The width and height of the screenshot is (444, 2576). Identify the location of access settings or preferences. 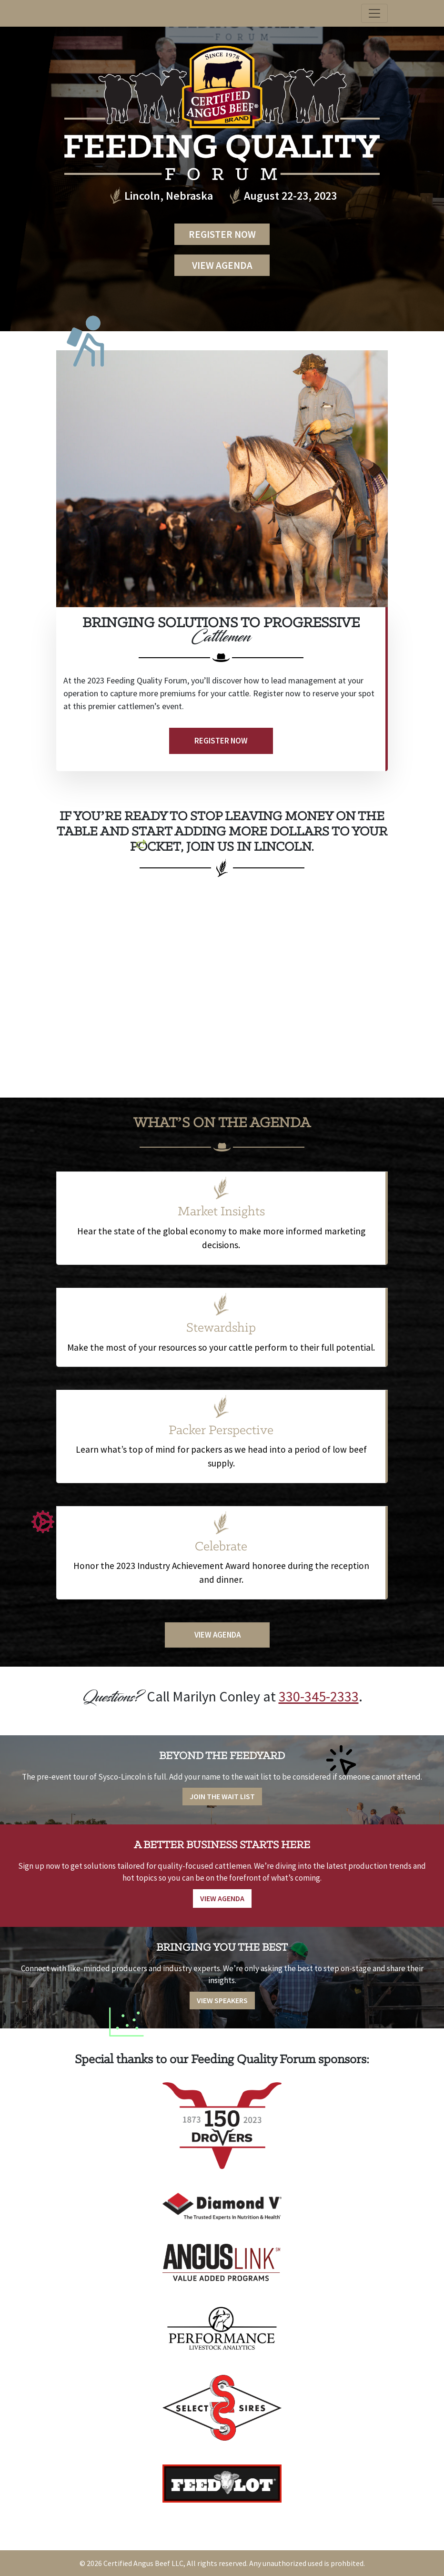
(43, 1522).